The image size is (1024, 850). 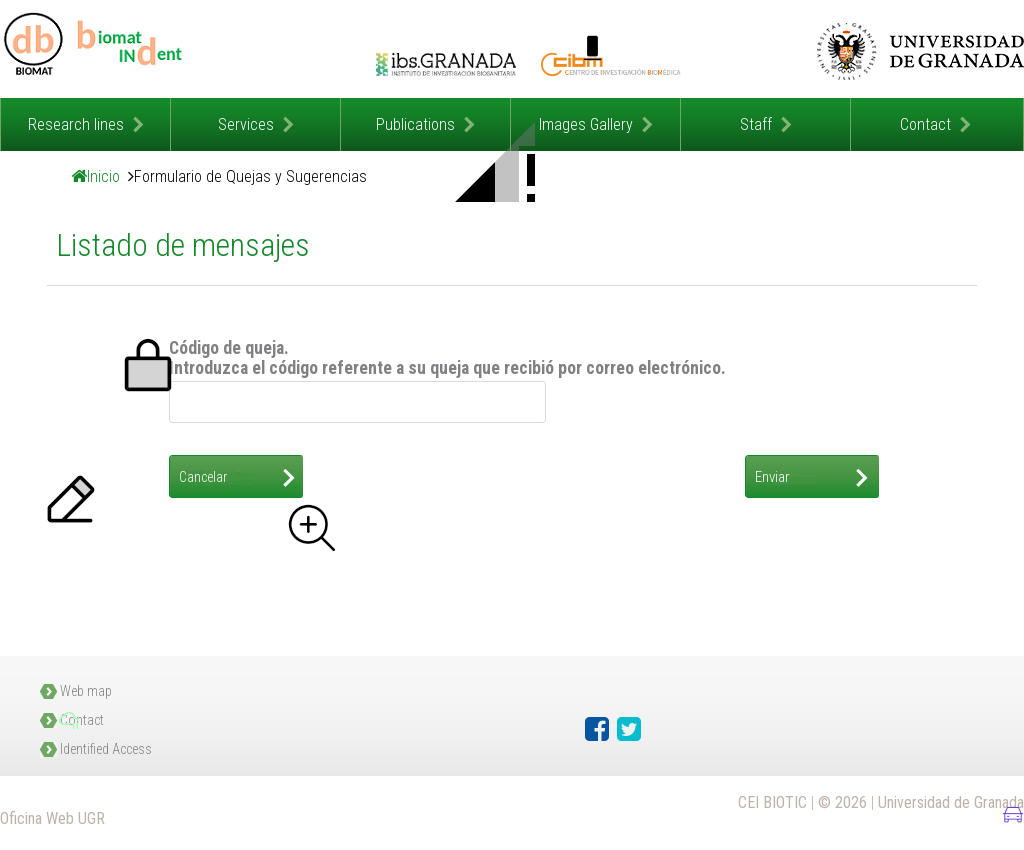 What do you see at coordinates (495, 162) in the screenshot?
I see `indicates weak cellular signal with no internet connection` at bounding box center [495, 162].